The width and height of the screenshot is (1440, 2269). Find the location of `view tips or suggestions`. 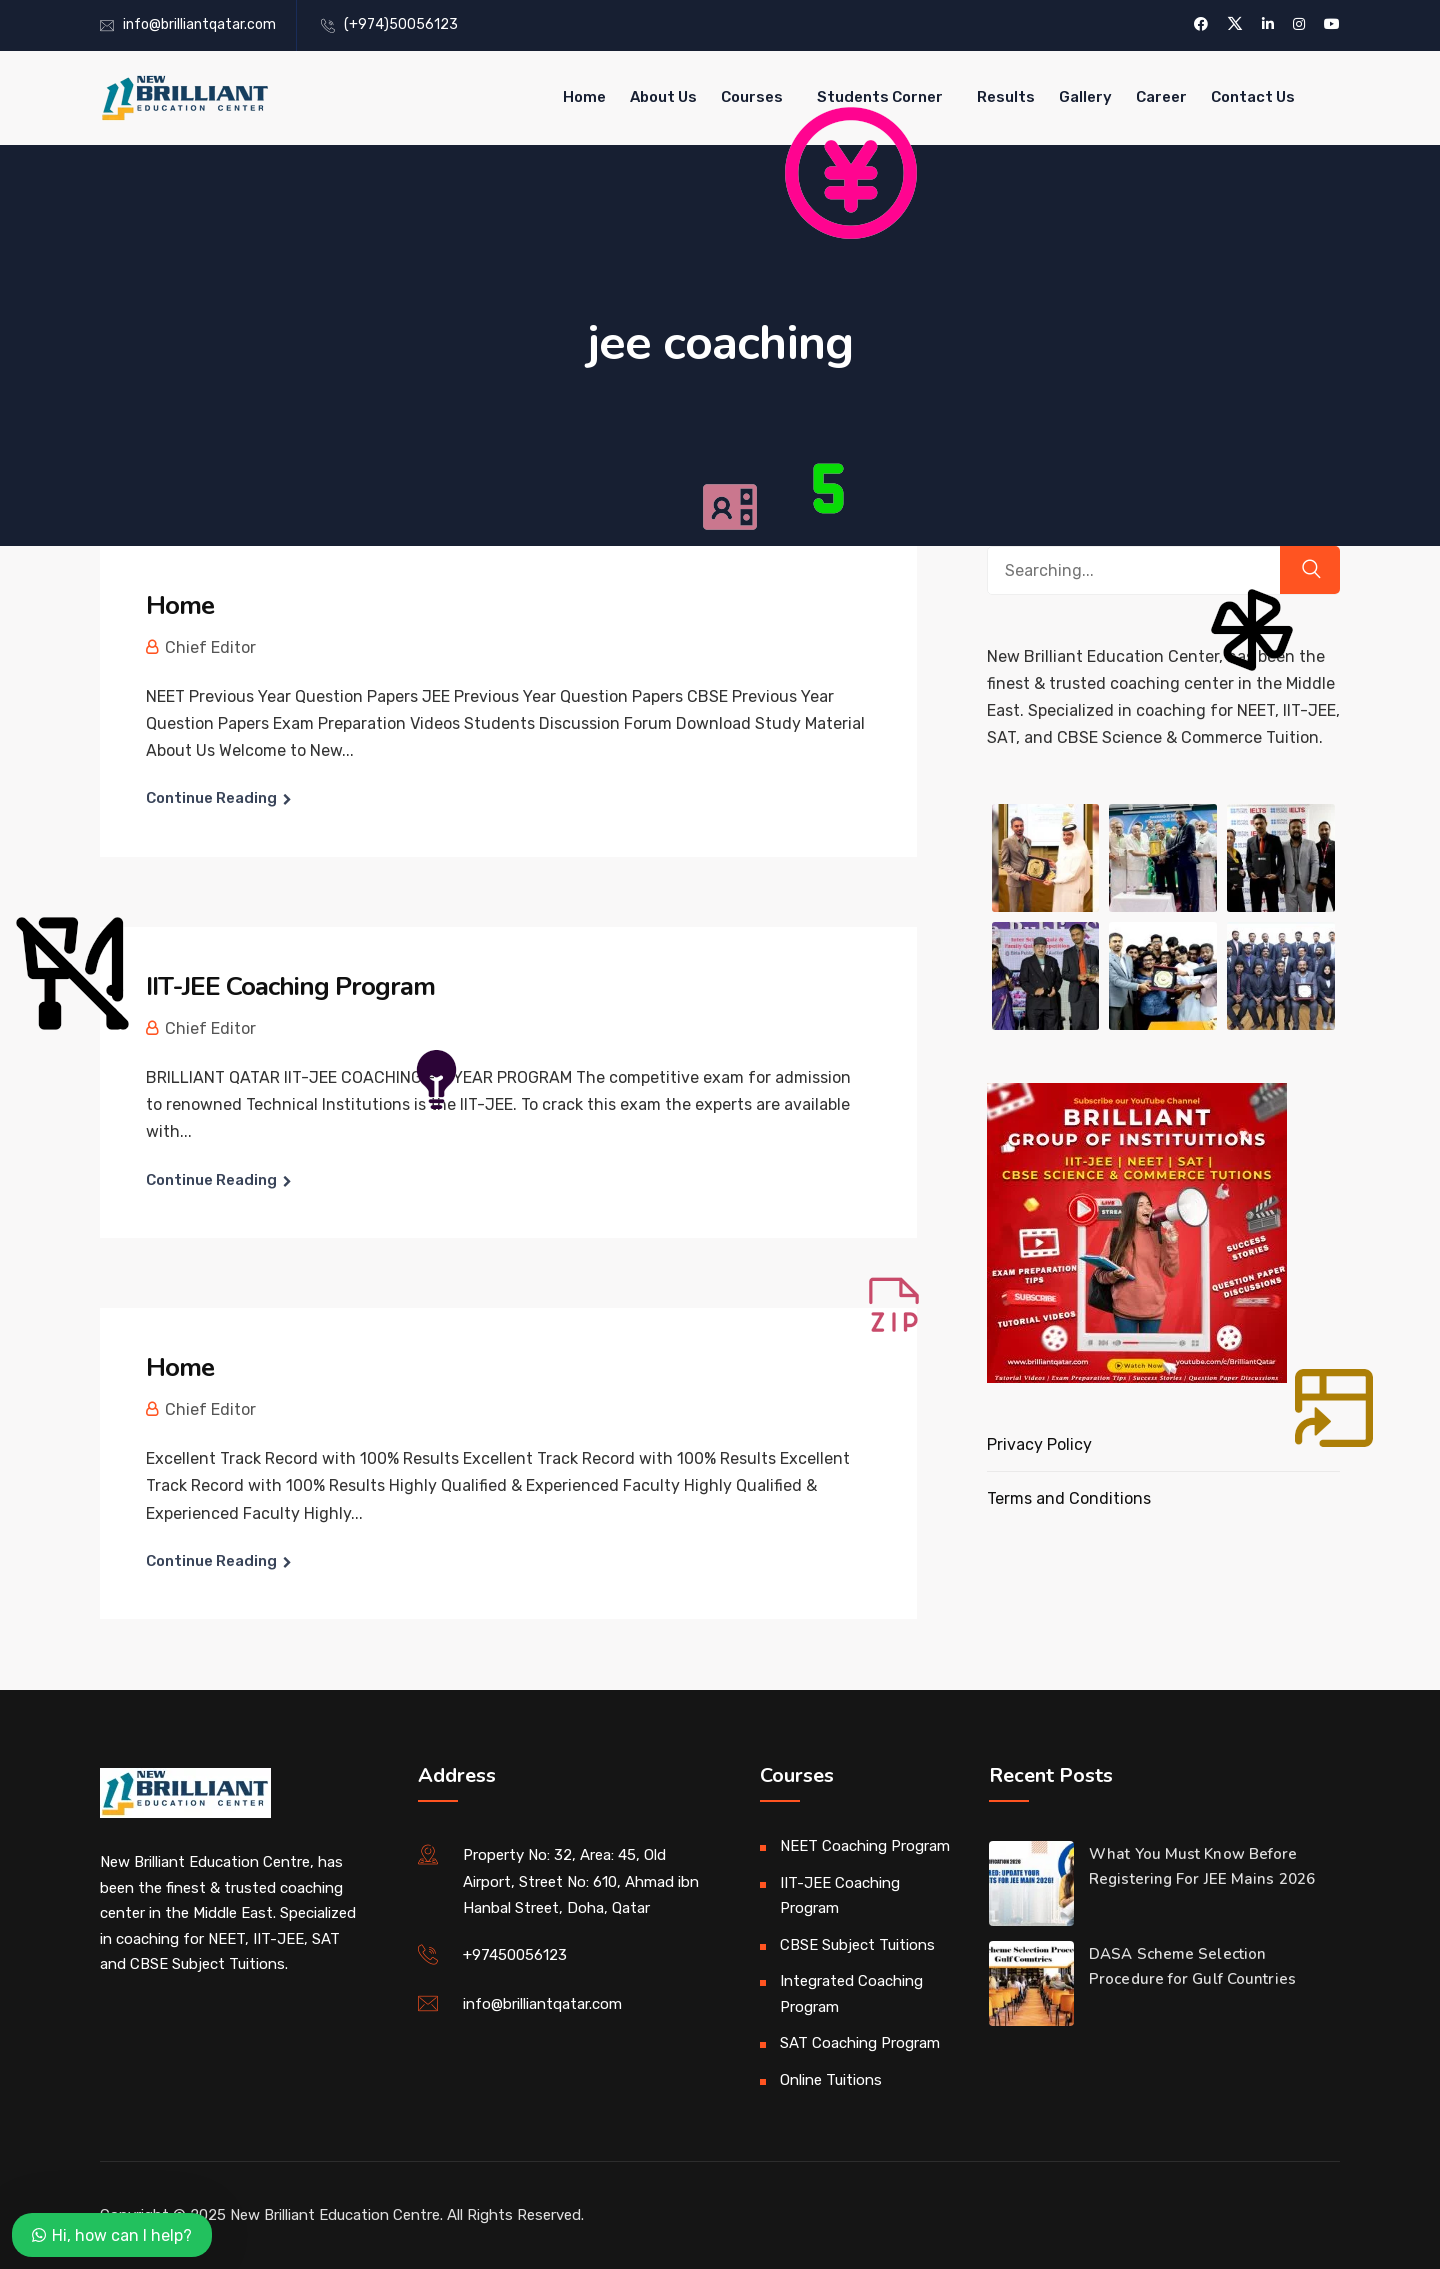

view tips or suggestions is located at coordinates (436, 1079).